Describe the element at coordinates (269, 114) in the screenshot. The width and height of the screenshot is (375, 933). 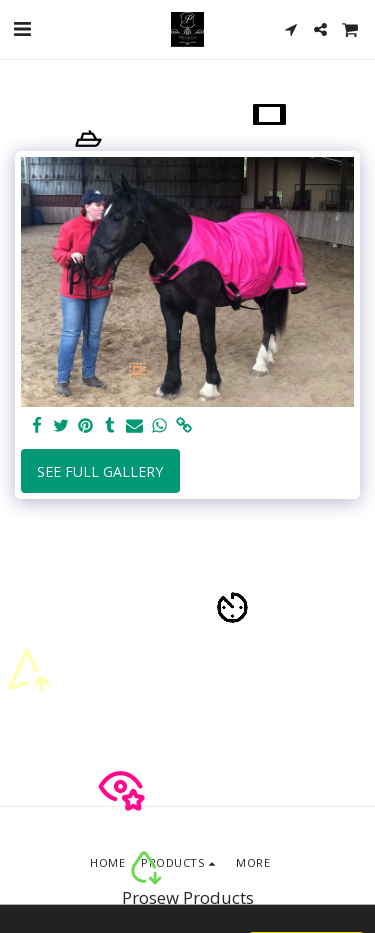
I see `rotate device to landscape orientation` at that location.